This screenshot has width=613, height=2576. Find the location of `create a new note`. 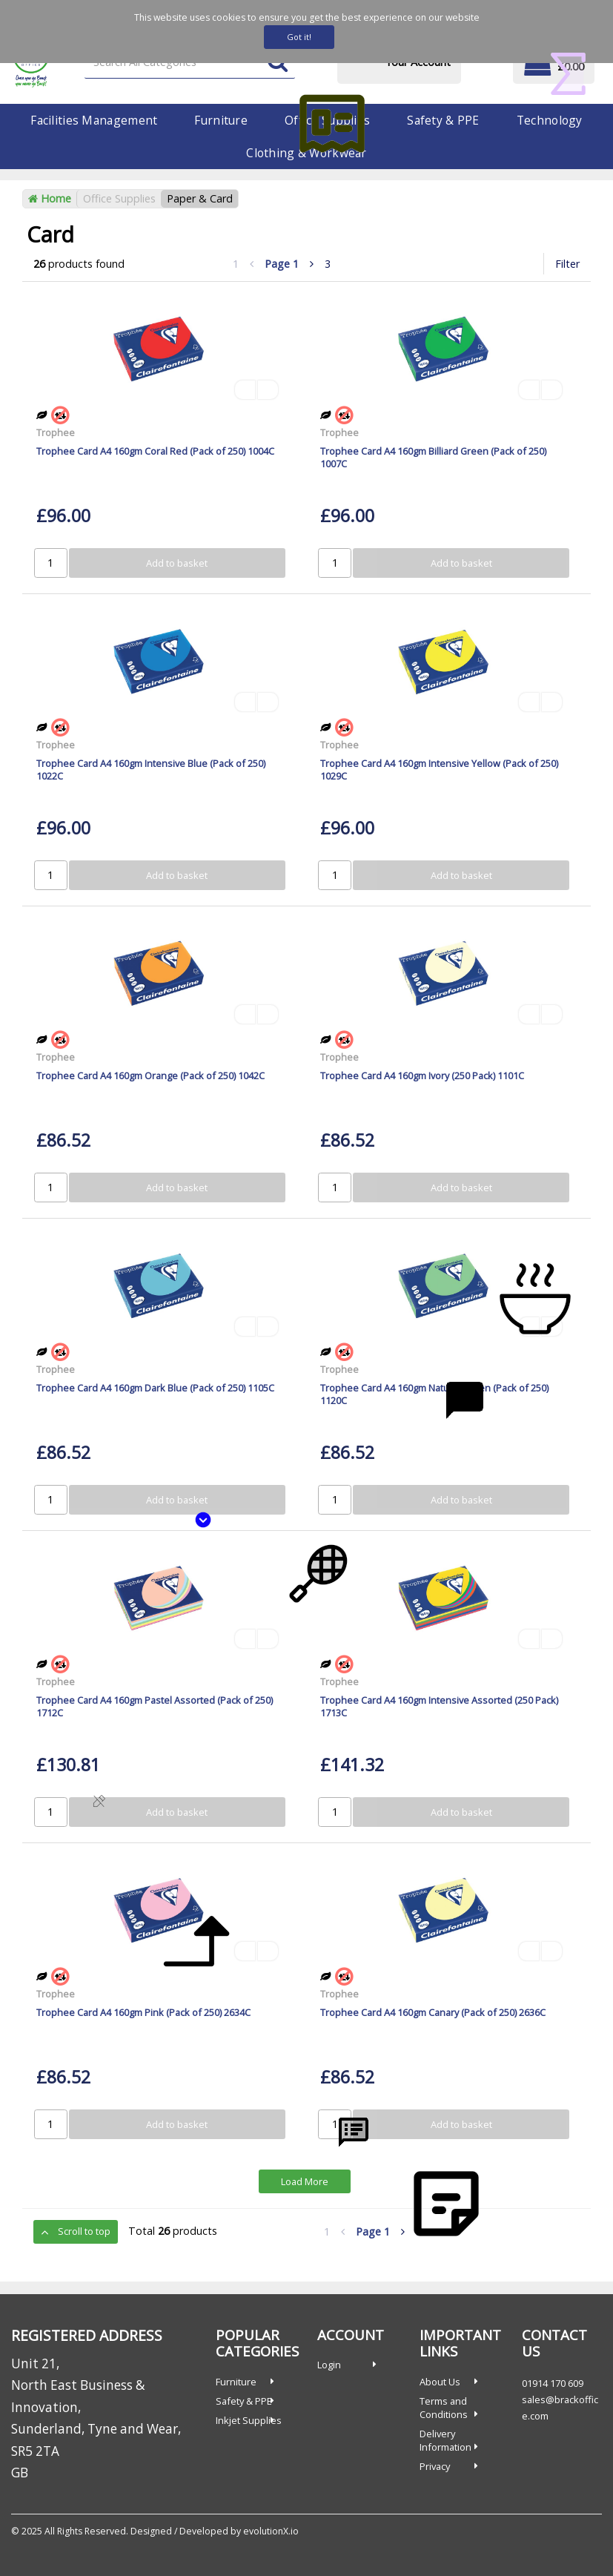

create a new note is located at coordinates (446, 2204).